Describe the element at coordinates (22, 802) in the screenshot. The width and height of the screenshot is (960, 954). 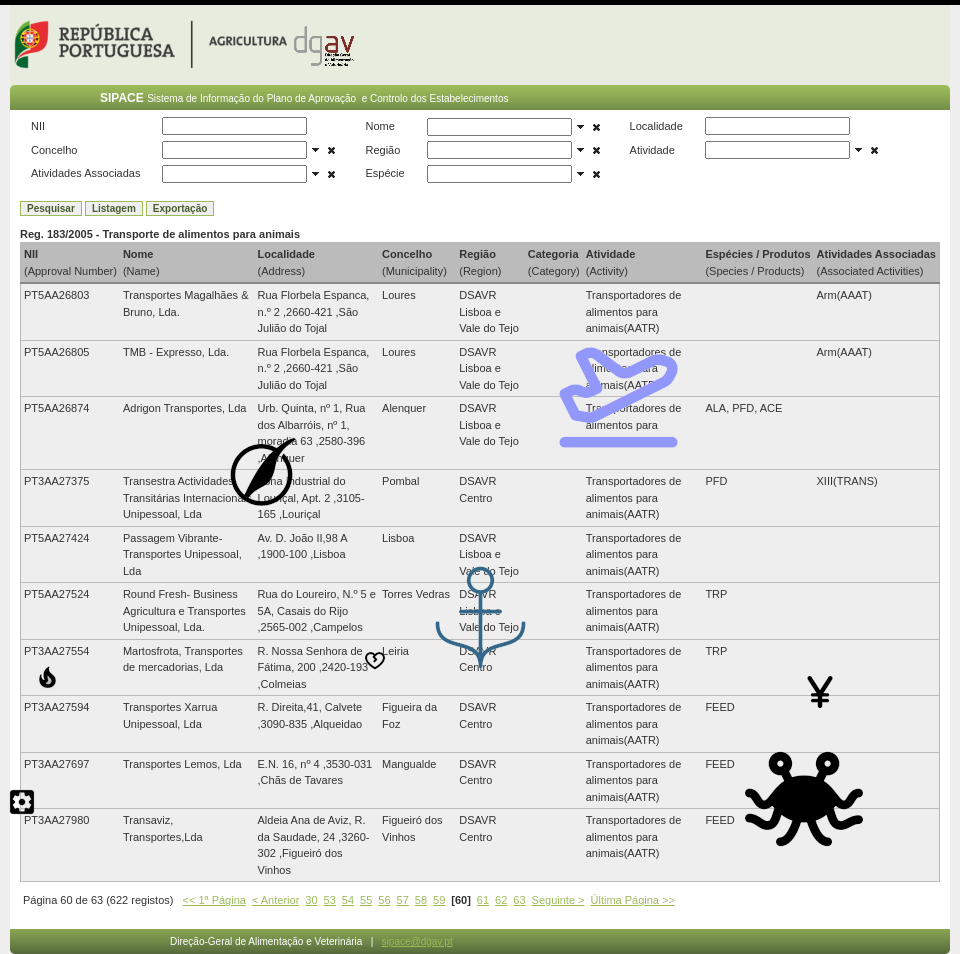
I see `access application settings` at that location.